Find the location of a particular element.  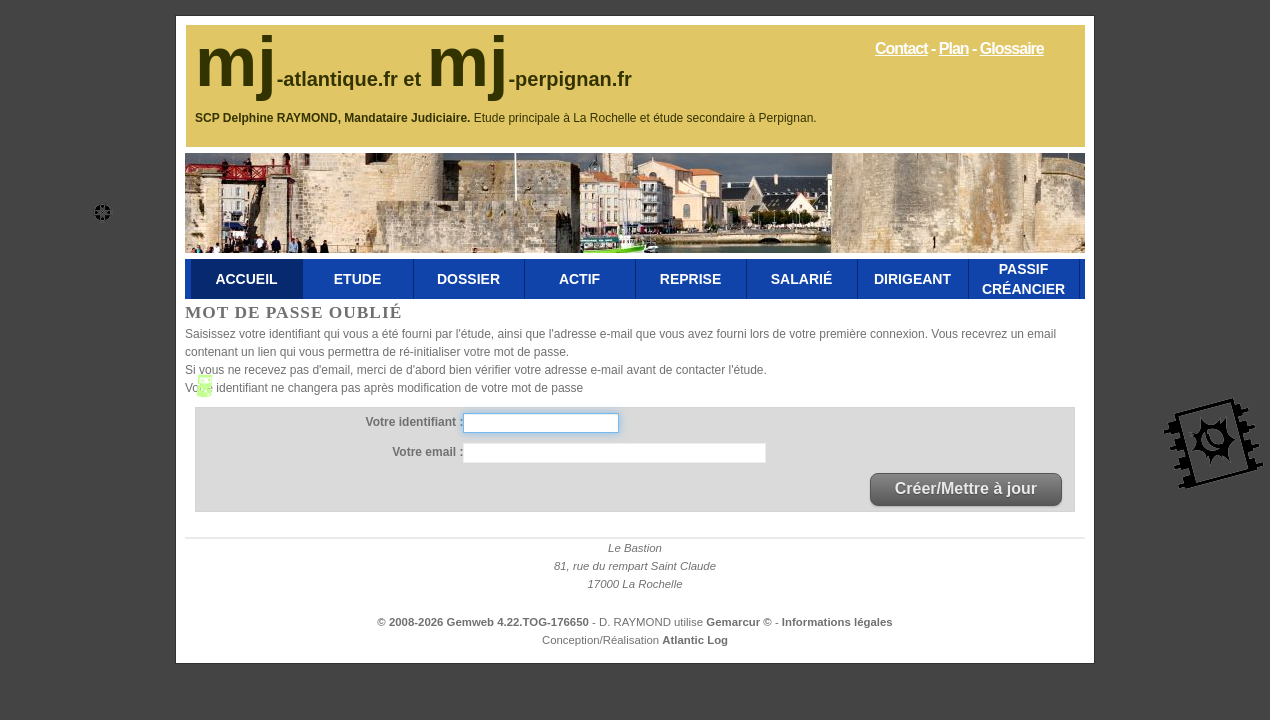

access defense or protection settings is located at coordinates (203, 385).